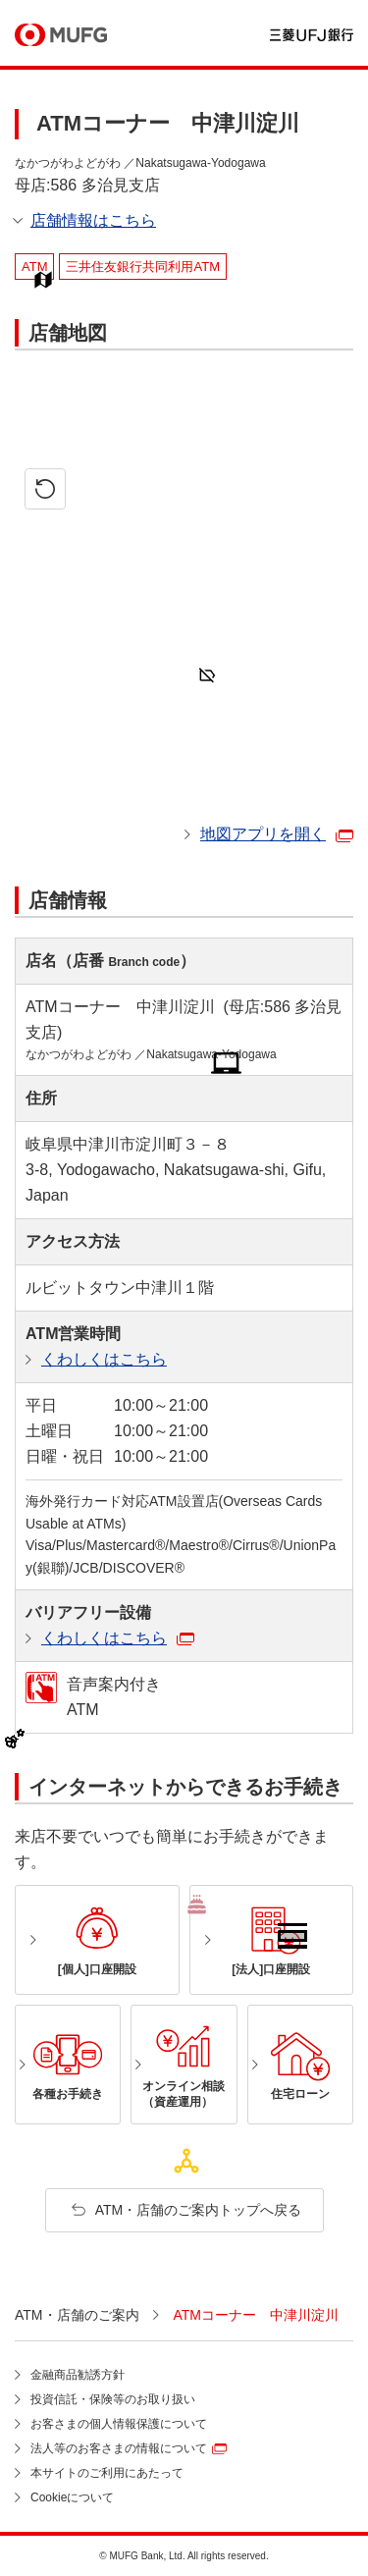  I want to click on access nature or outdoor-related emoji, so click(15, 1739).